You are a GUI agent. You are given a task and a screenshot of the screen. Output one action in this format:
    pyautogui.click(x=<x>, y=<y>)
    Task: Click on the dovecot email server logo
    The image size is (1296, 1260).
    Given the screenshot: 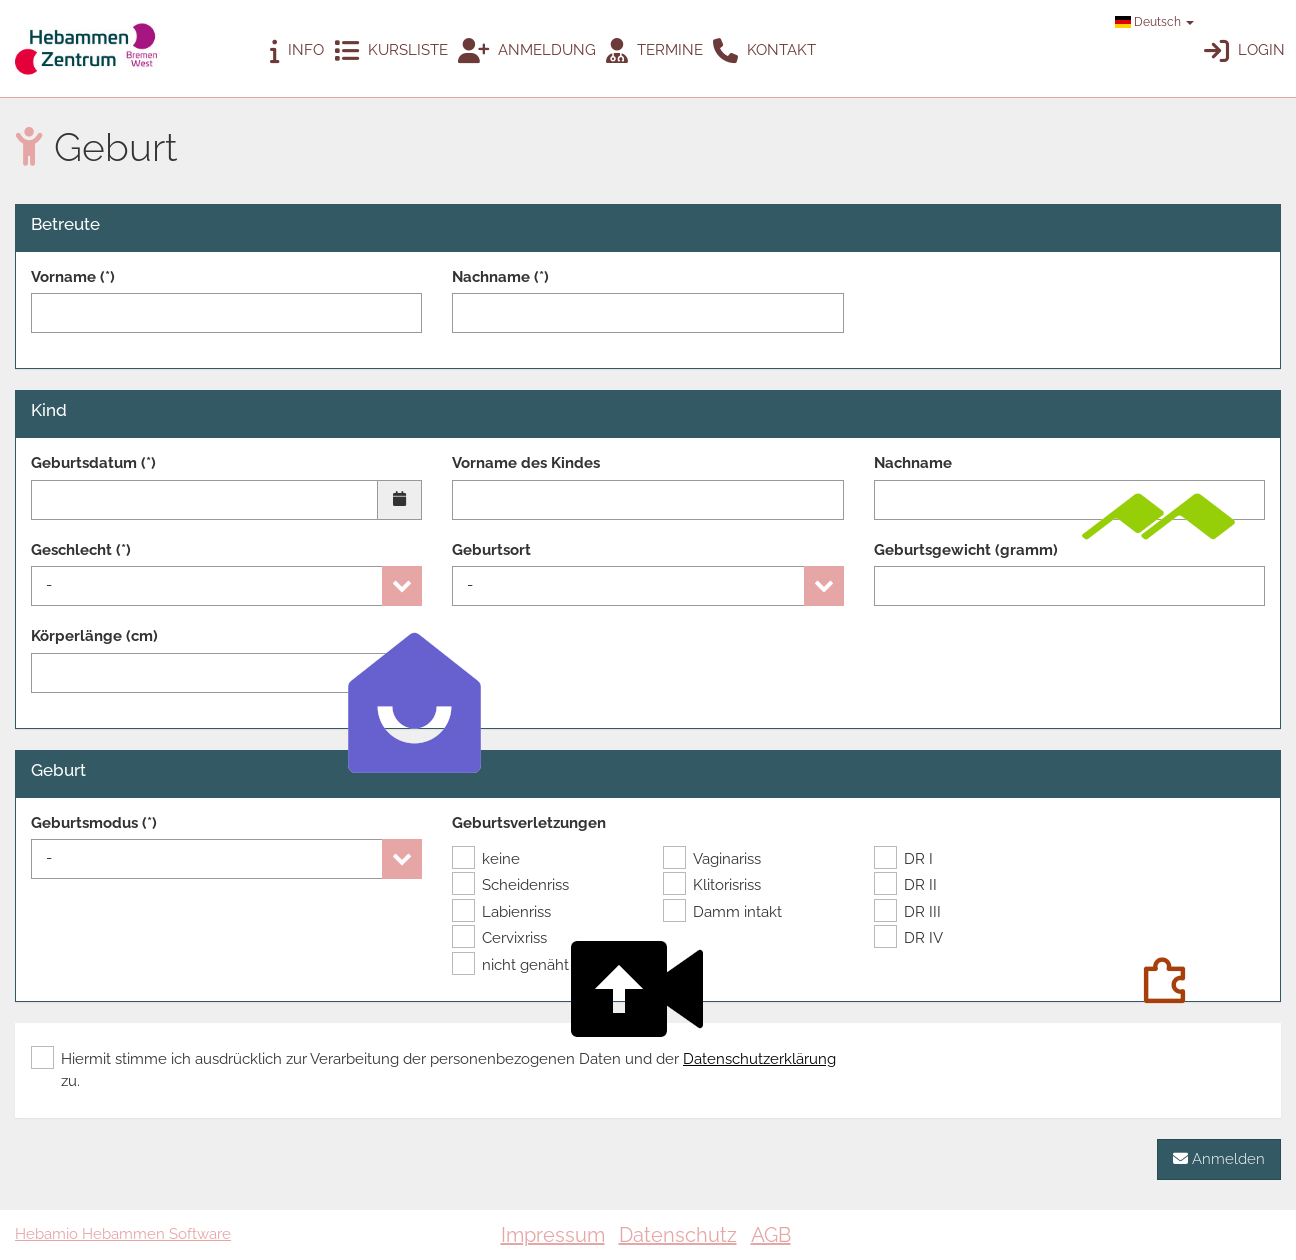 What is the action you would take?
    pyautogui.click(x=1158, y=516)
    